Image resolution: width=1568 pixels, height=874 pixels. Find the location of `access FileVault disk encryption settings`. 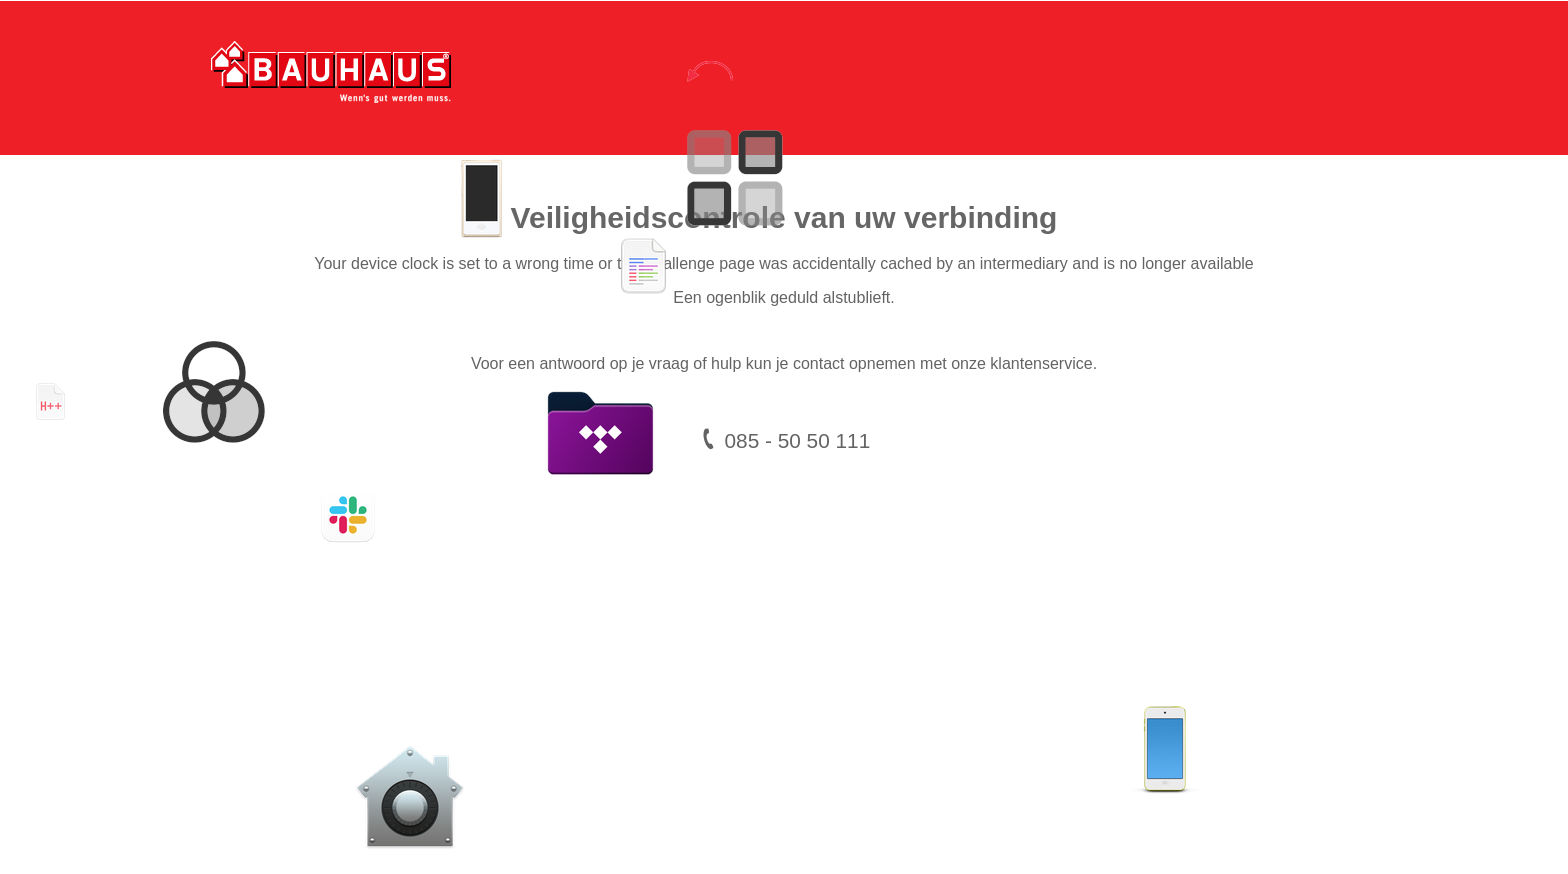

access FileVault disk encryption settings is located at coordinates (410, 796).